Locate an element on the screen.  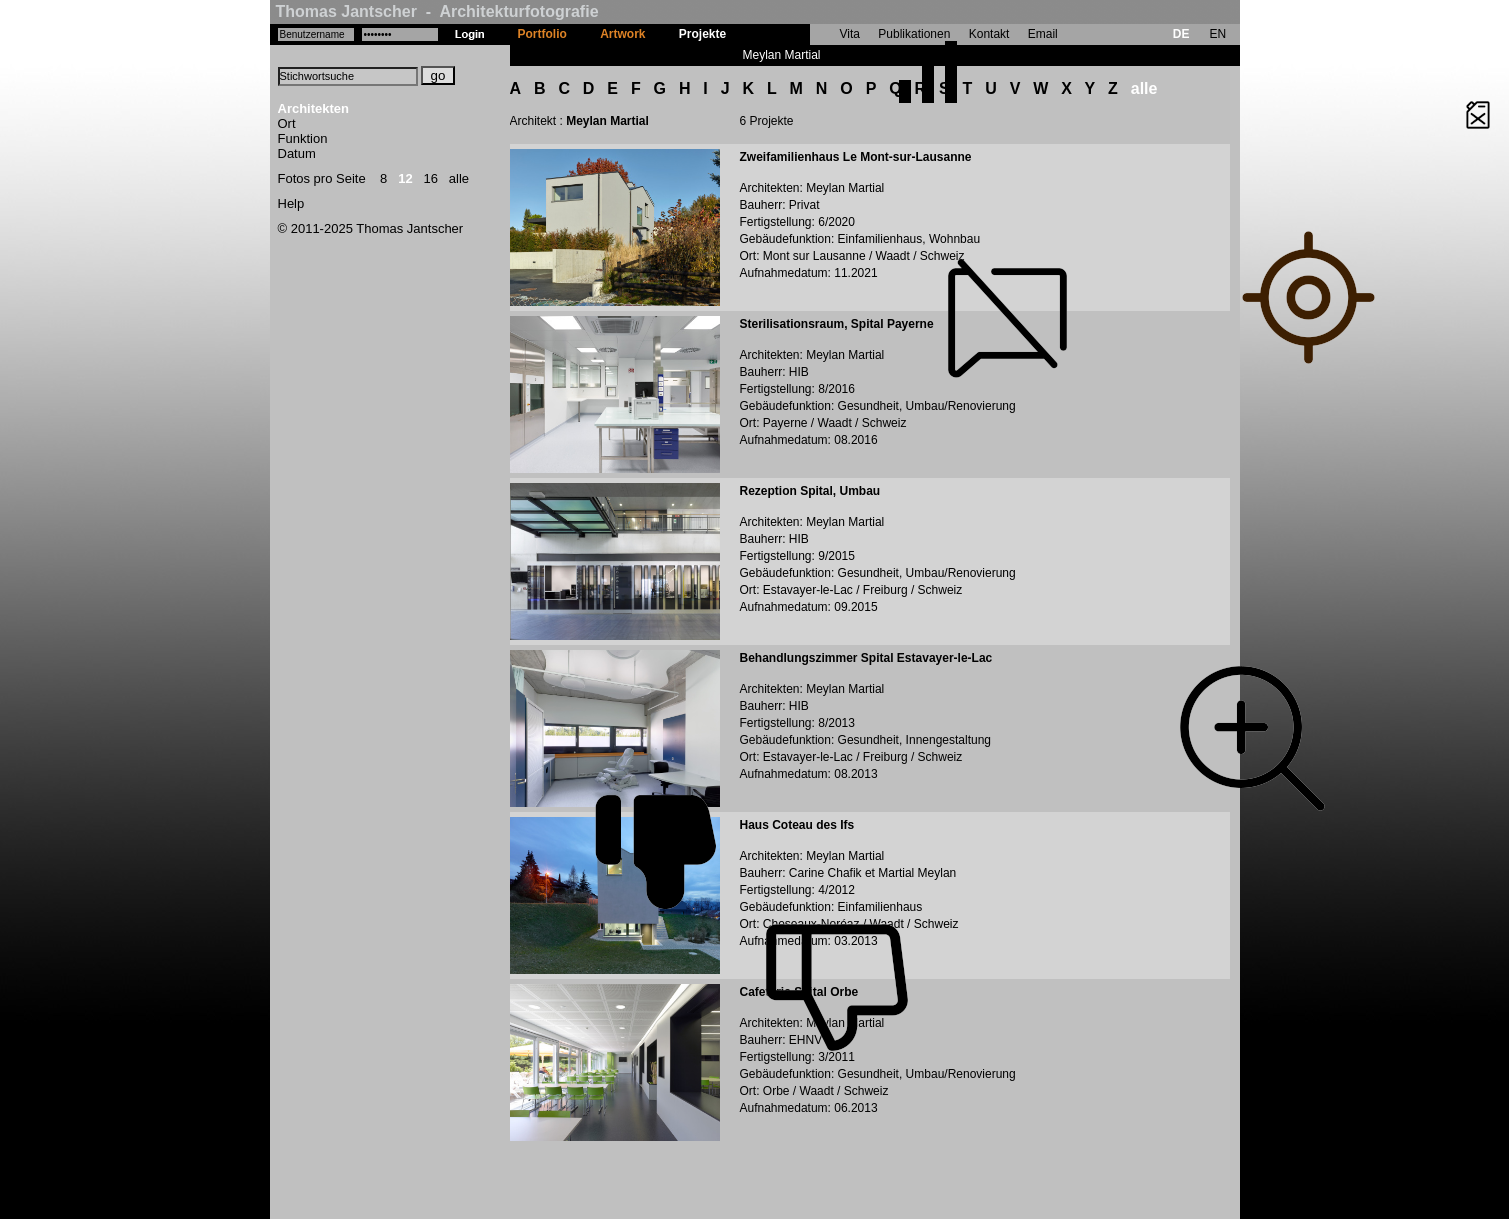
mute or disable chat notifications is located at coordinates (1007, 313).